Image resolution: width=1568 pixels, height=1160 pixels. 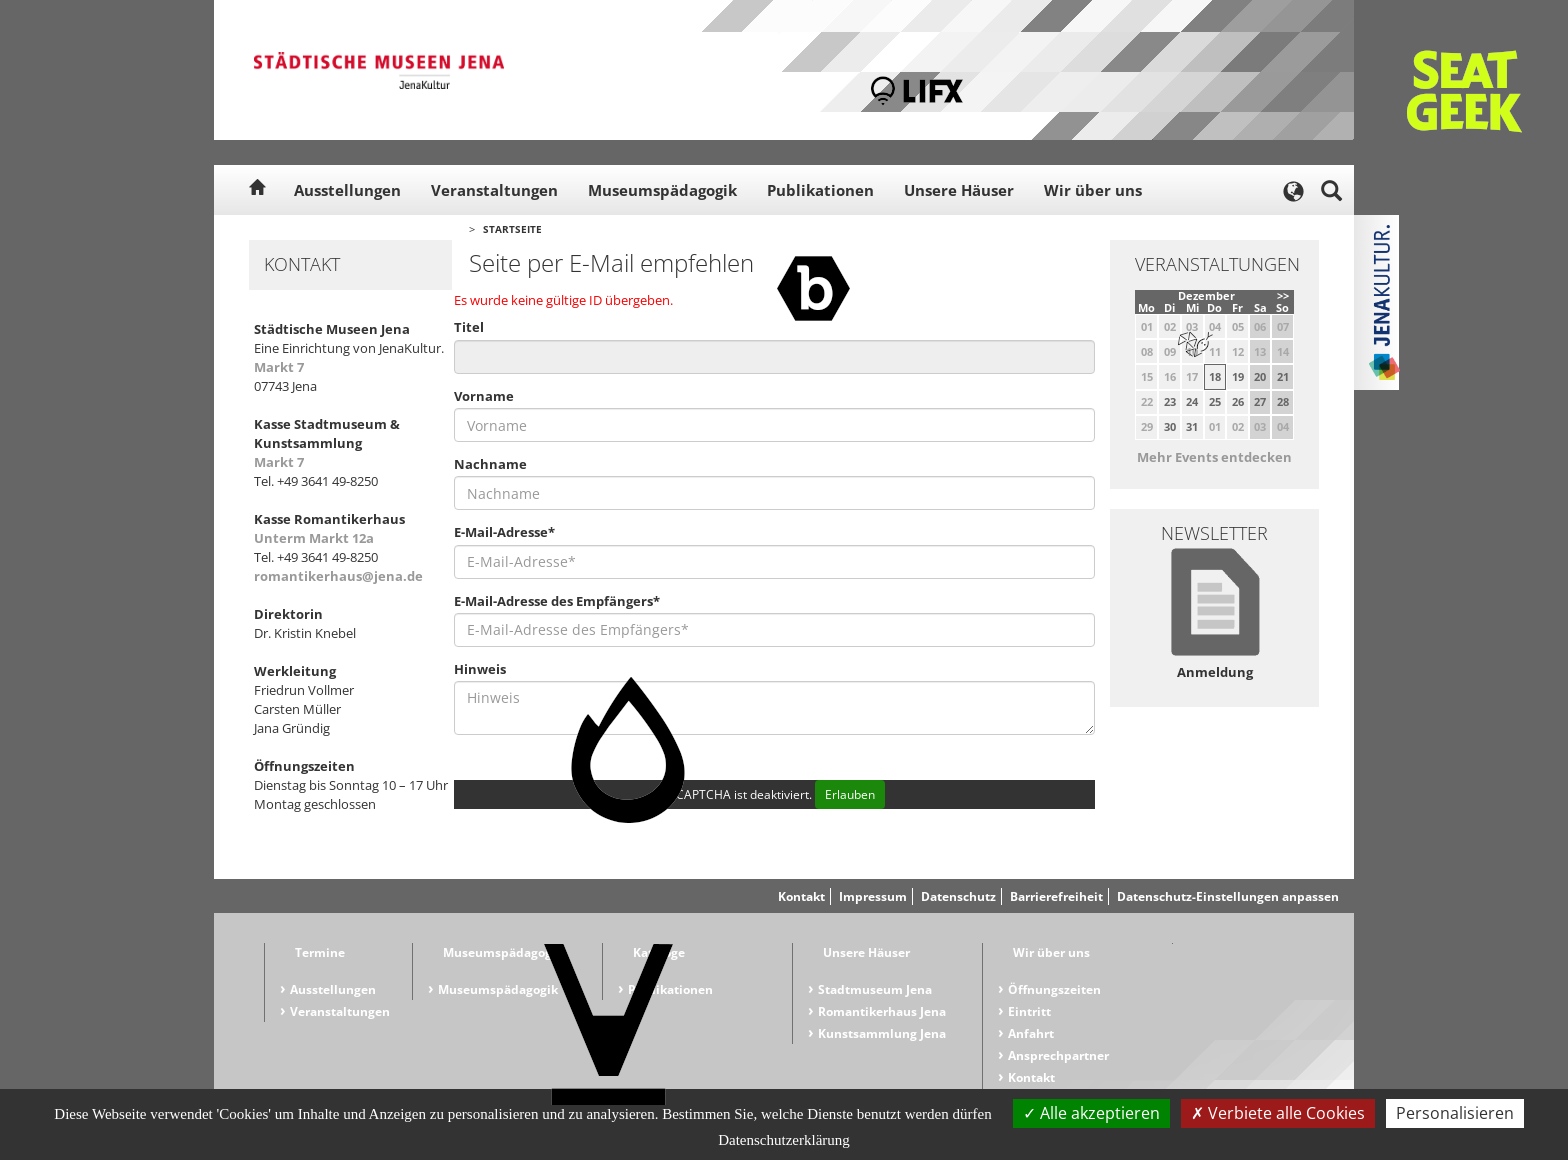 What do you see at coordinates (608, 1024) in the screenshot?
I see `visit viblo platform` at bounding box center [608, 1024].